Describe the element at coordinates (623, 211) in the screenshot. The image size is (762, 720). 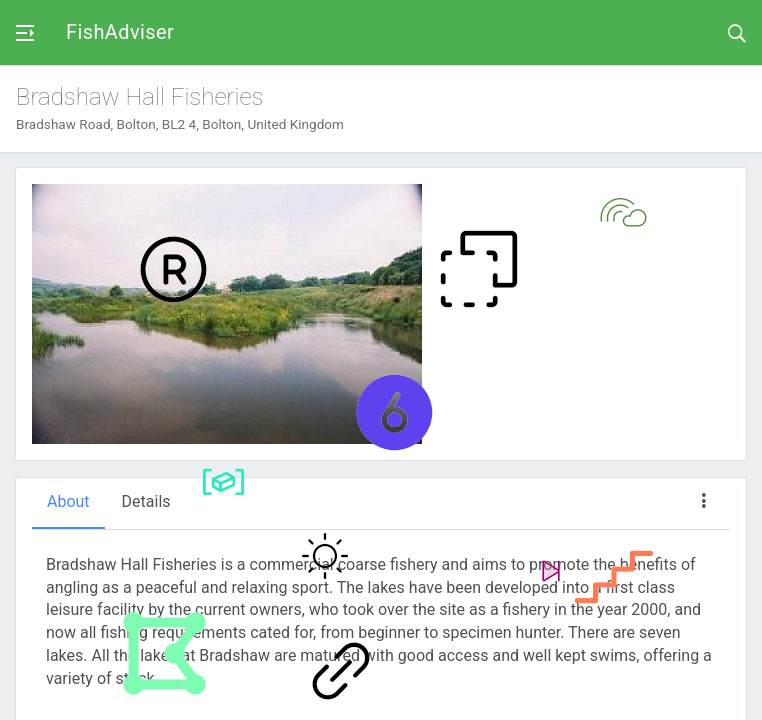
I see `view weather conditions` at that location.